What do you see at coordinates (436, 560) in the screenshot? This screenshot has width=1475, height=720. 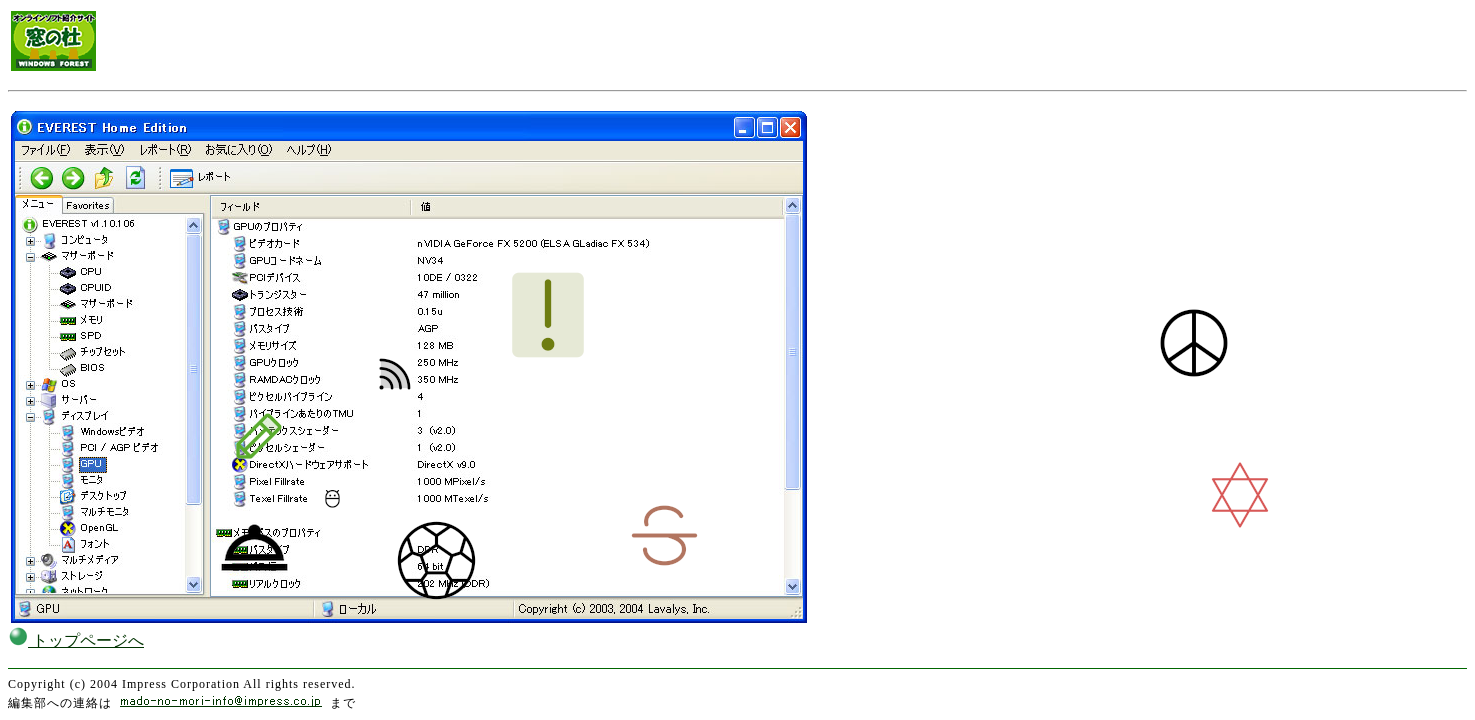 I see `view soccer or football-related content` at bounding box center [436, 560].